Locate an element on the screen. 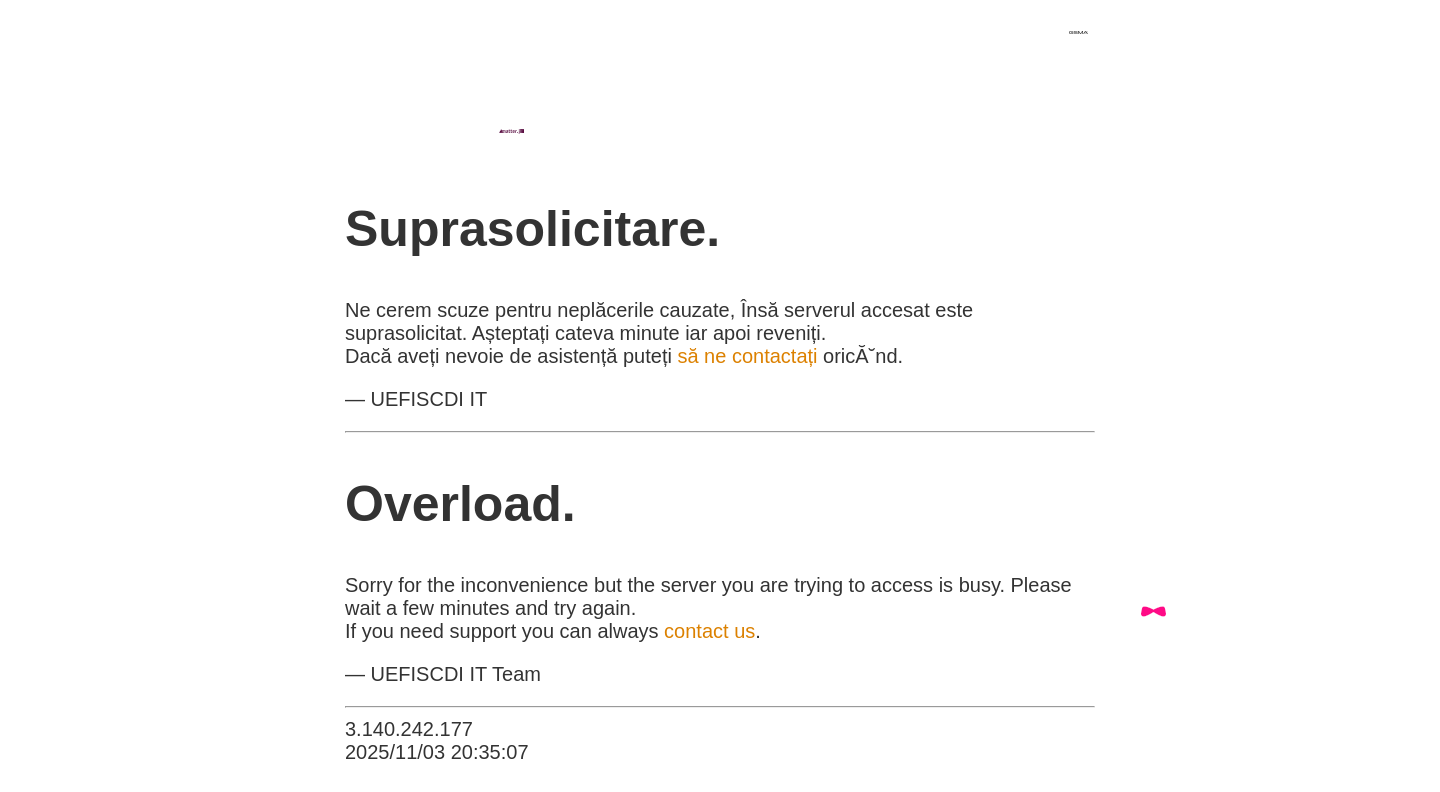 The image size is (1440, 792). GSMA organization logo is located at coordinates (1078, 32).